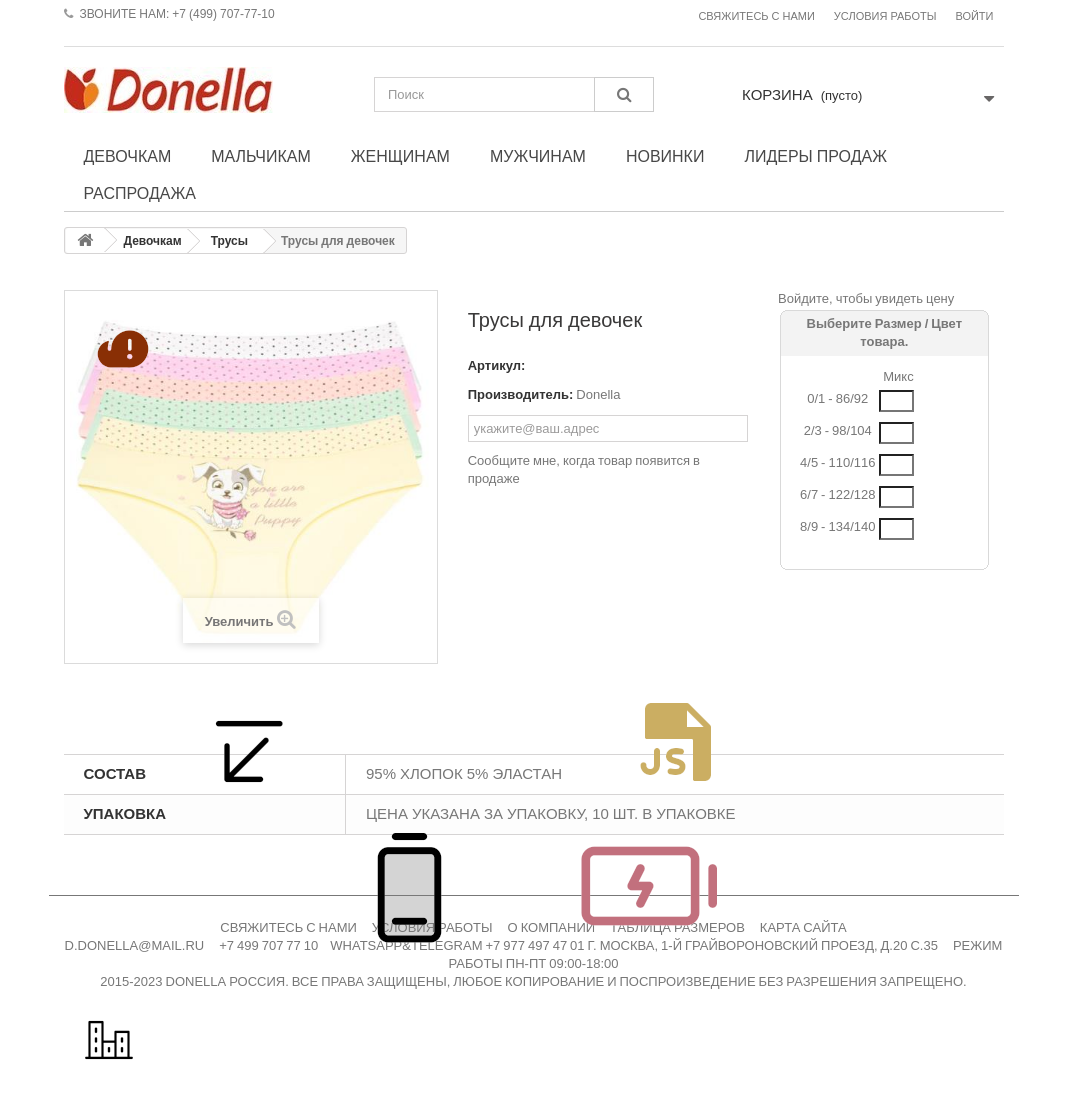  I want to click on indicates low battery level, so click(409, 889).